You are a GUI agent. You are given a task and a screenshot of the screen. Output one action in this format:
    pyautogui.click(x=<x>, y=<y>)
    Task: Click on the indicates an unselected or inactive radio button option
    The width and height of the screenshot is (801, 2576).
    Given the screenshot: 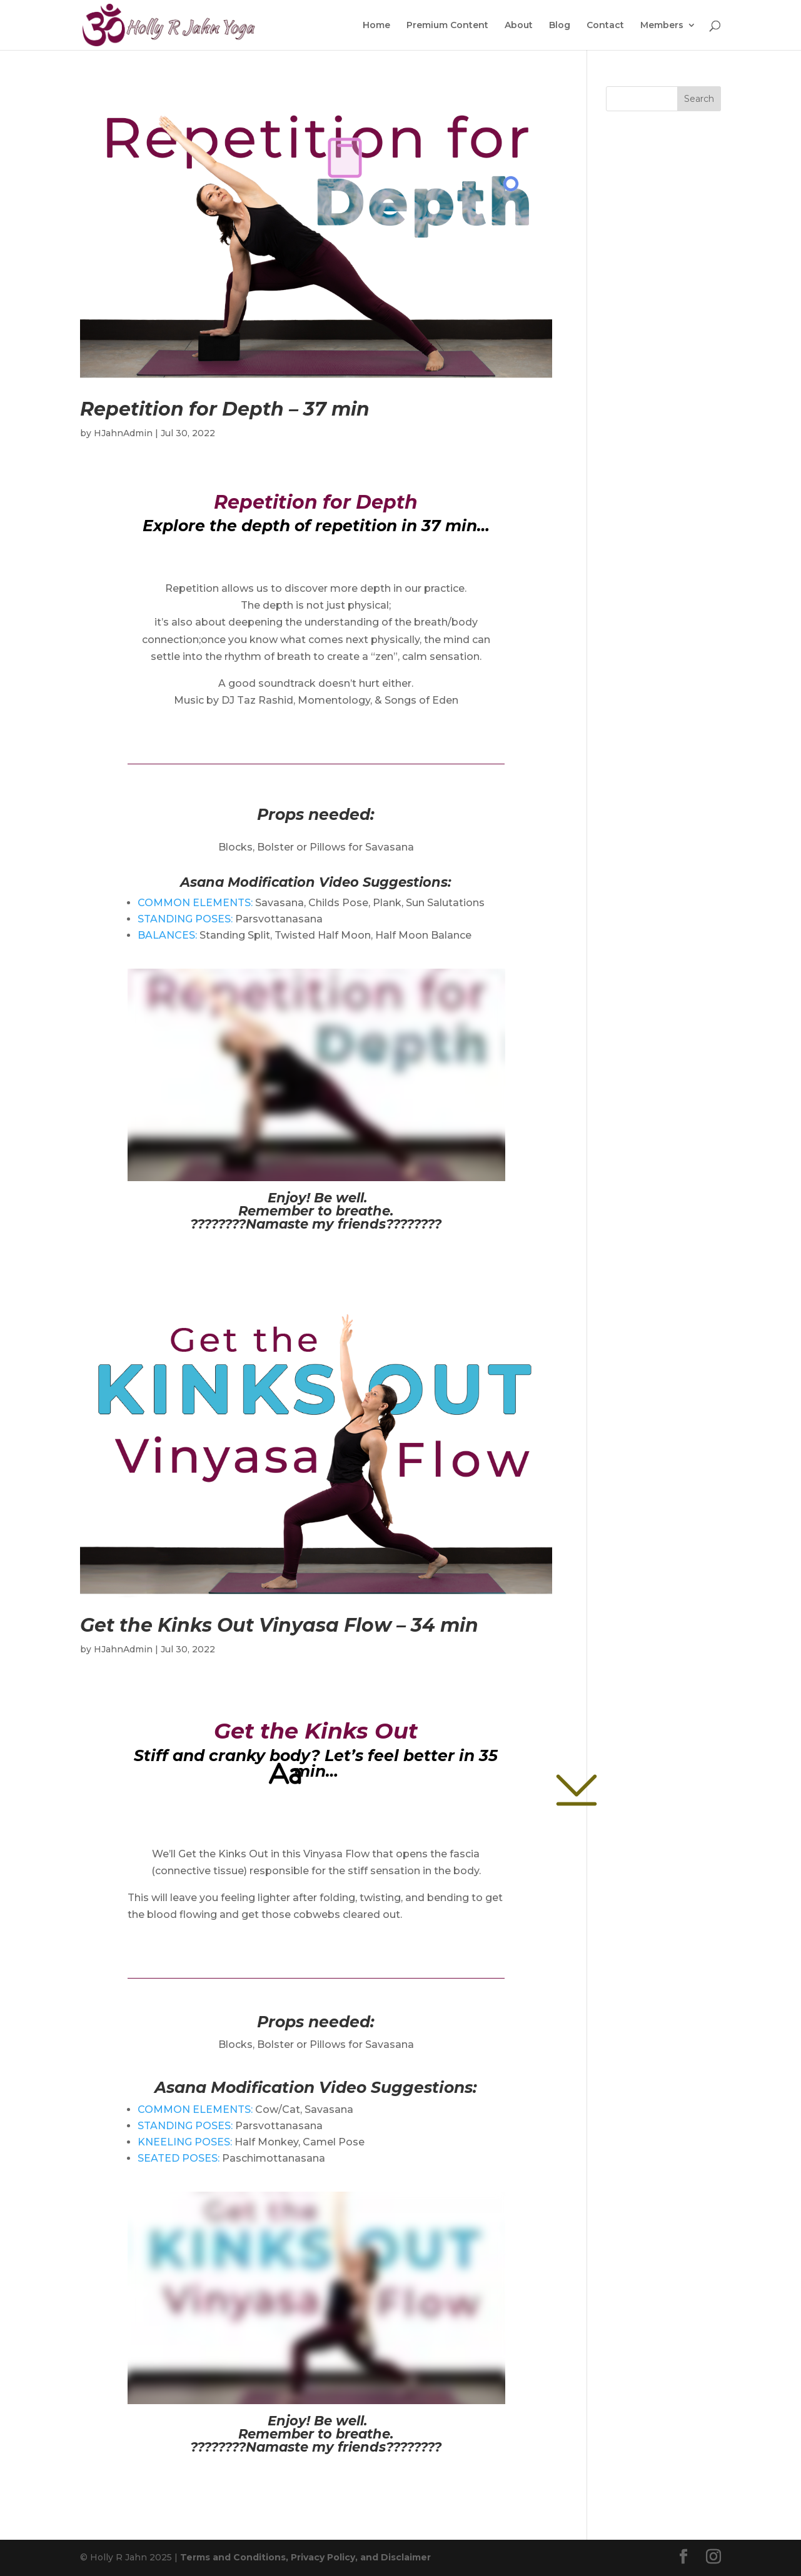 What is the action you would take?
    pyautogui.click(x=511, y=184)
    